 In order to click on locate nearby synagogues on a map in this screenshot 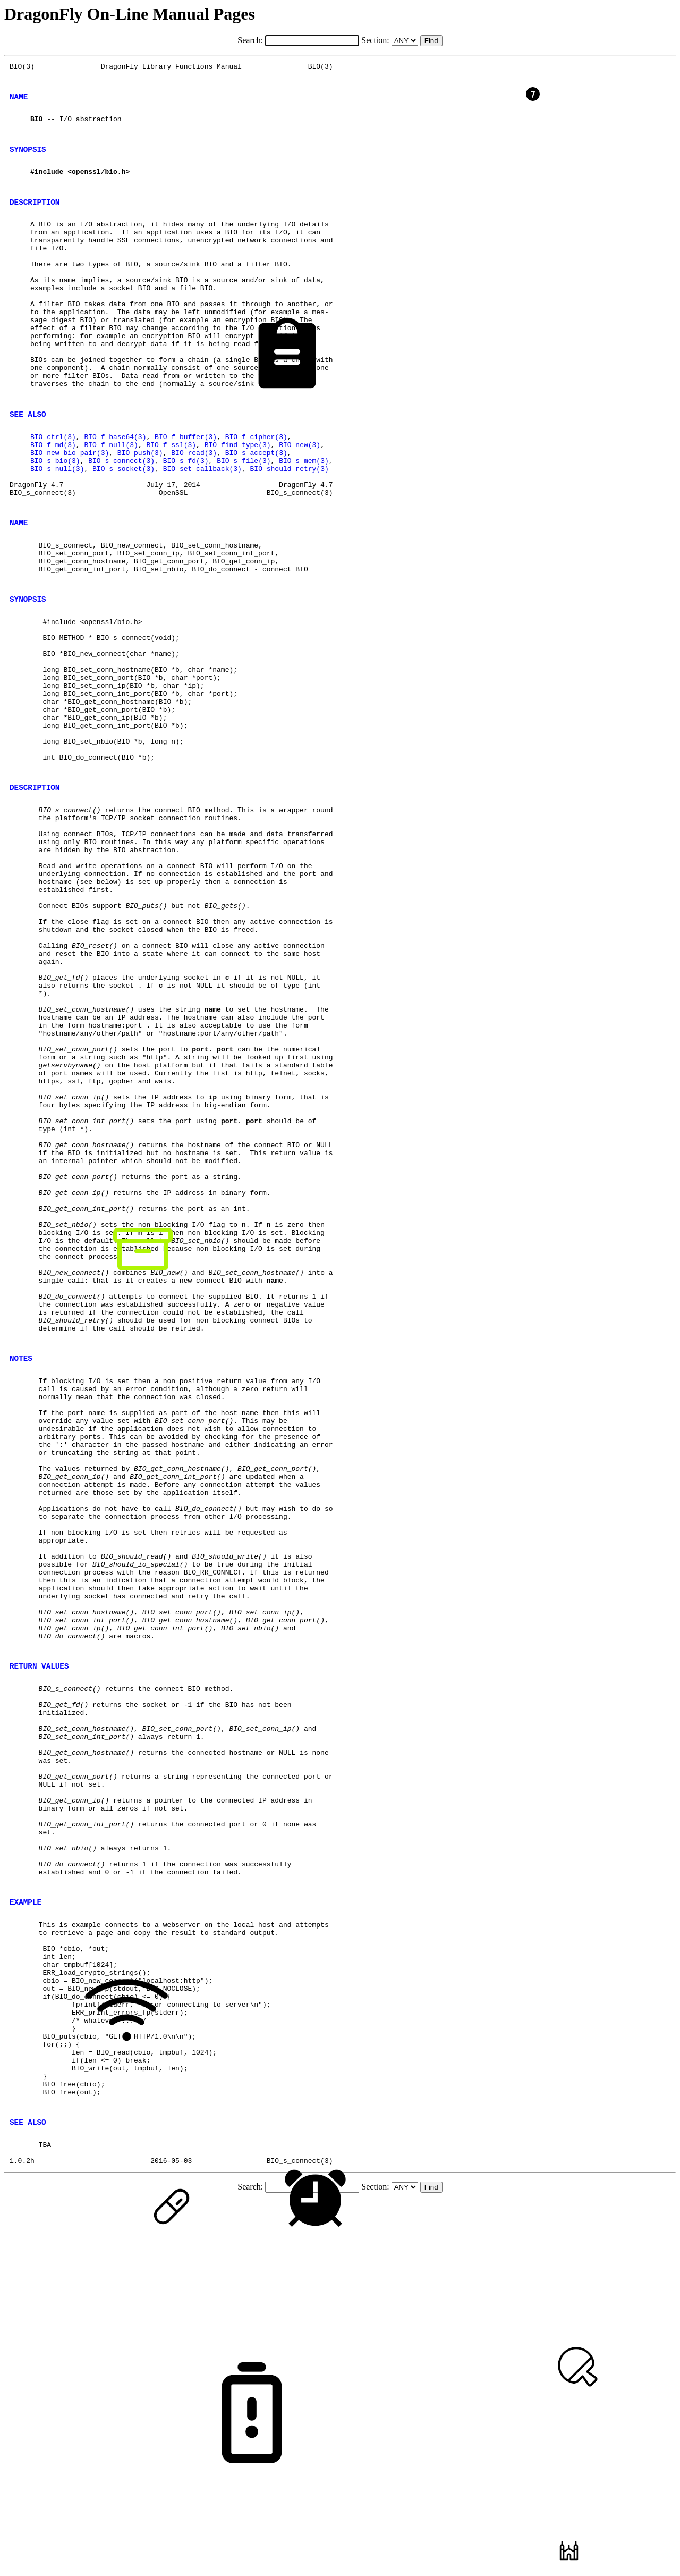, I will do `click(569, 2551)`.